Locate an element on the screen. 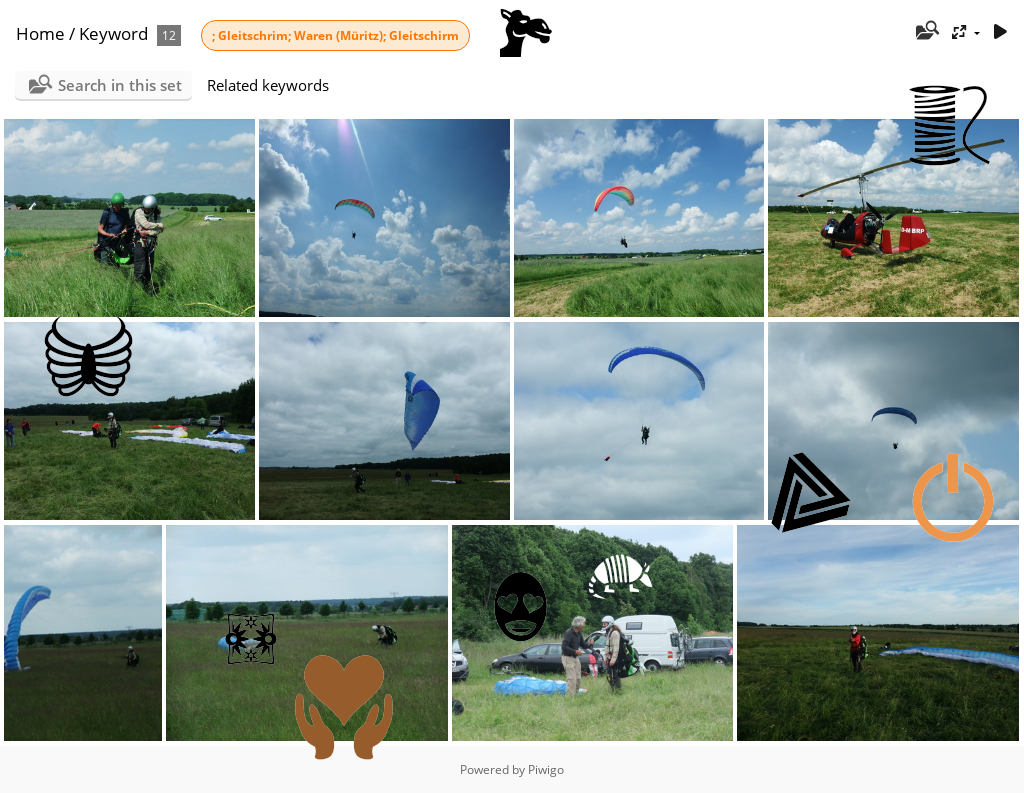  decorative tile or pattern element is located at coordinates (251, 639).